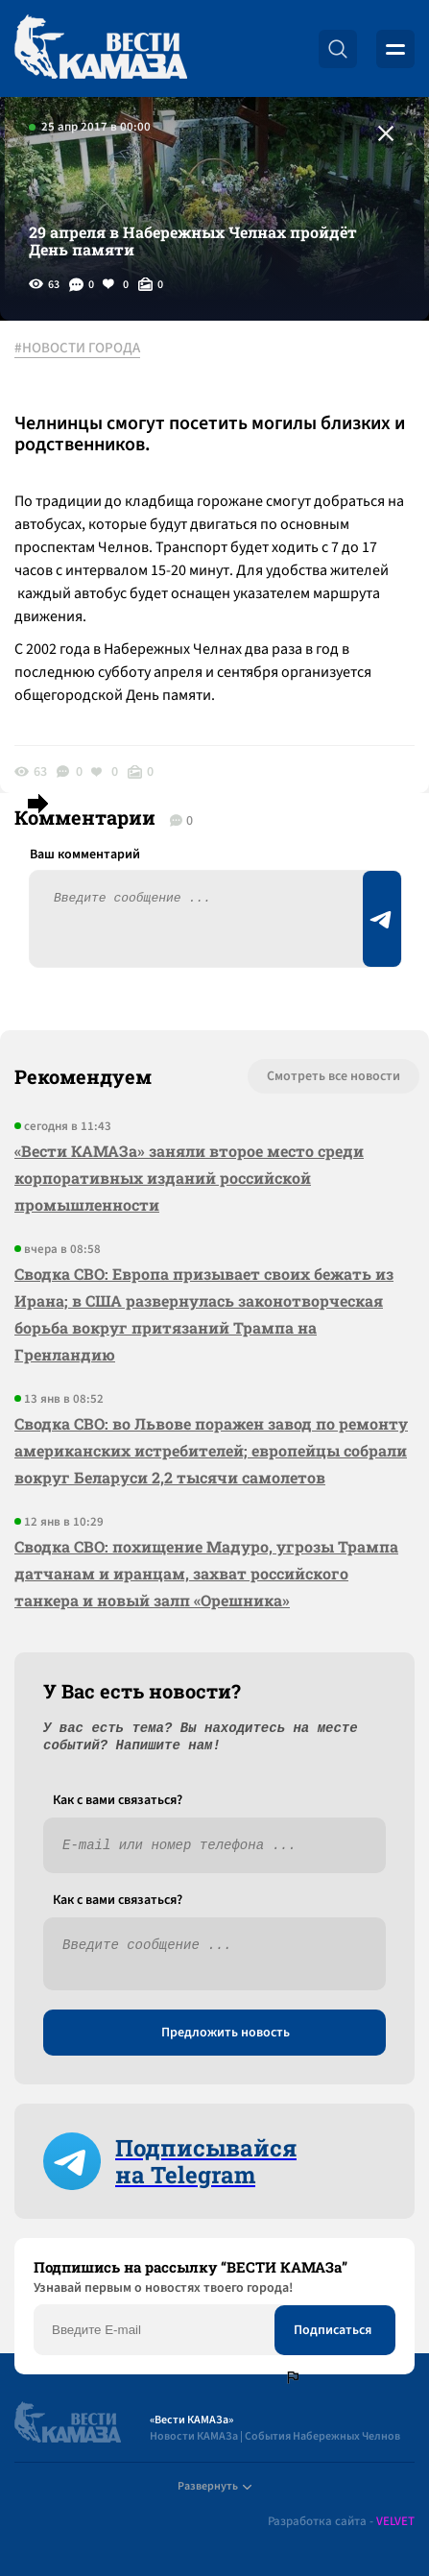 Image resolution: width=429 pixels, height=2576 pixels. I want to click on forward an email or message, so click(38, 804).